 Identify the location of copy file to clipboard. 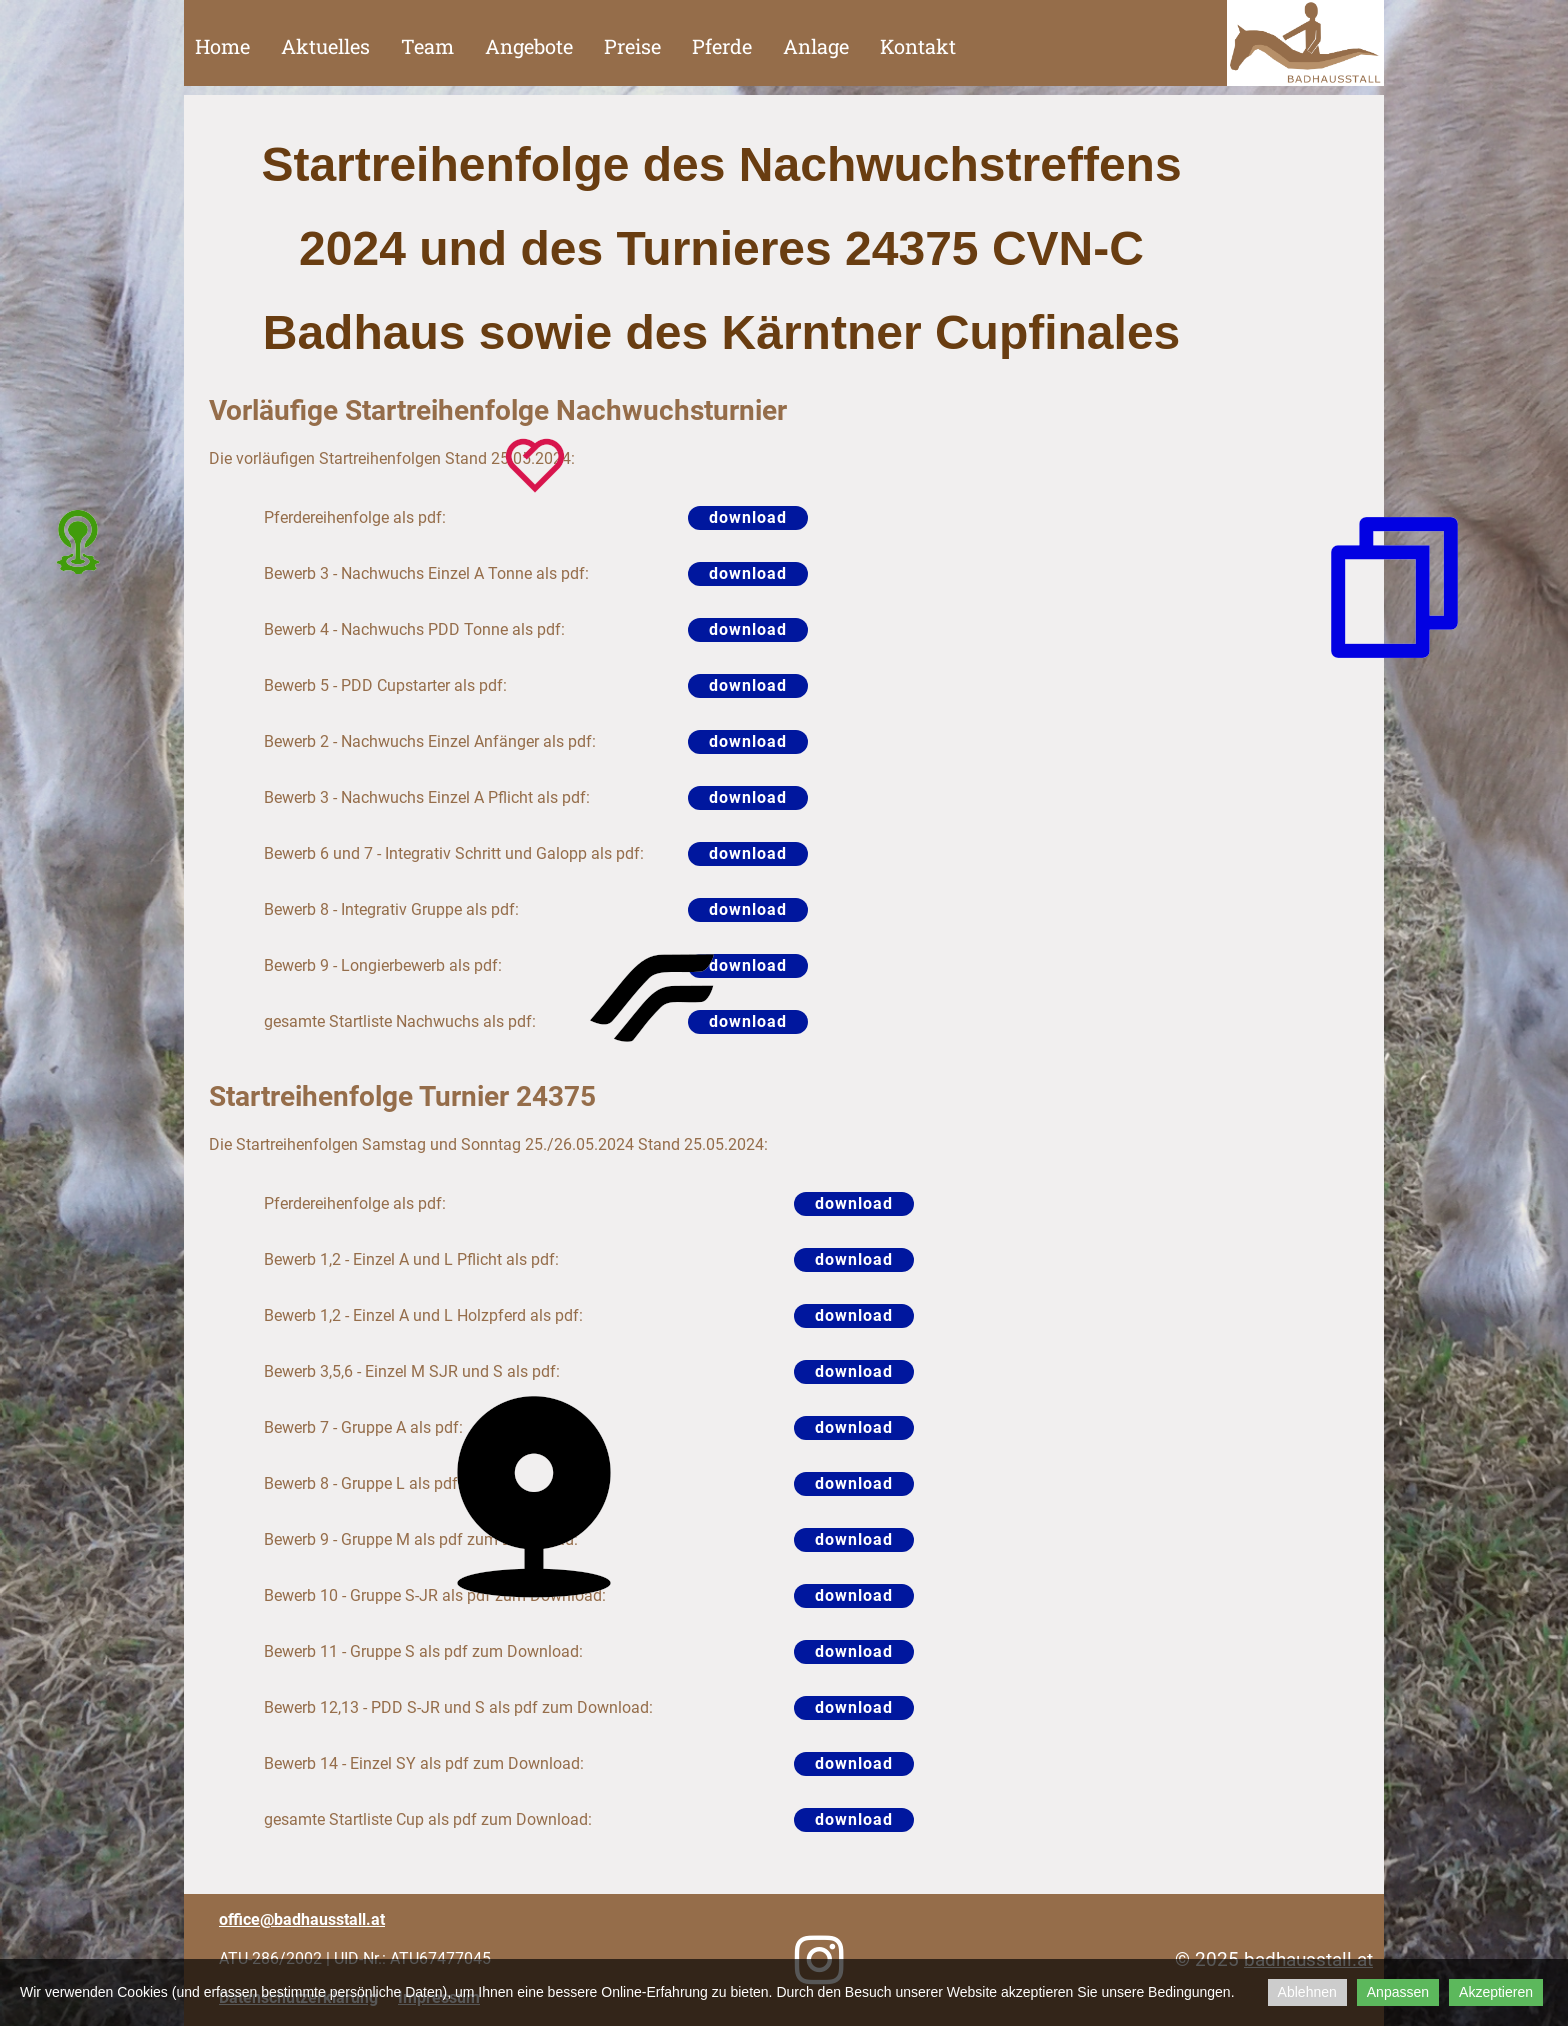
(1394, 587).